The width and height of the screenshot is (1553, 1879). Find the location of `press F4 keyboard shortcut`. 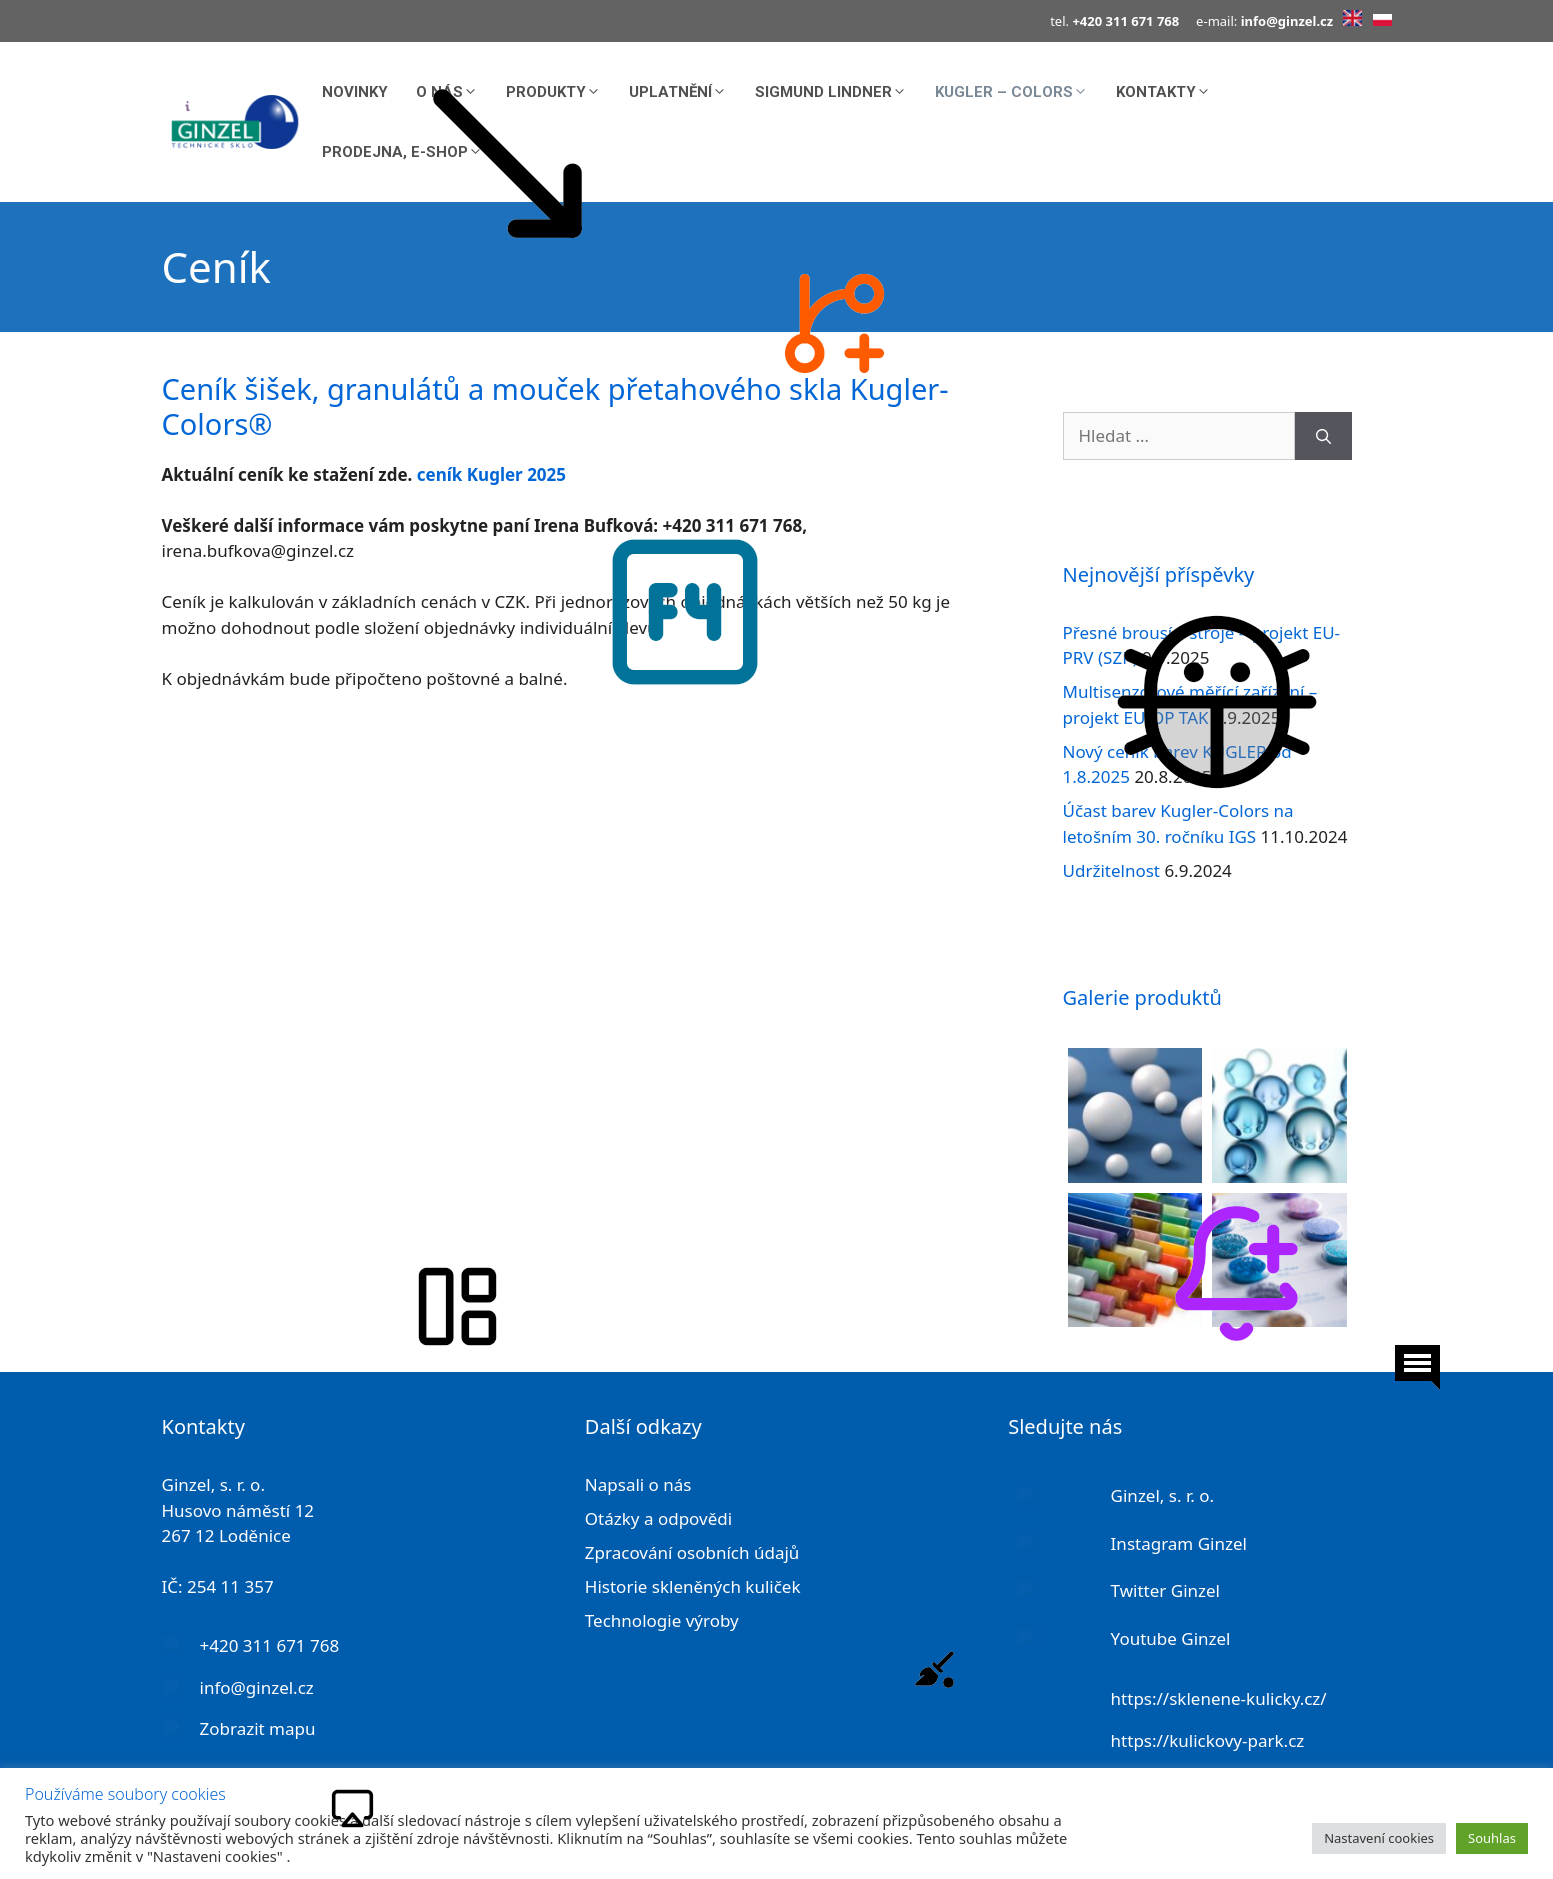

press F4 keyboard shortcut is located at coordinates (685, 612).